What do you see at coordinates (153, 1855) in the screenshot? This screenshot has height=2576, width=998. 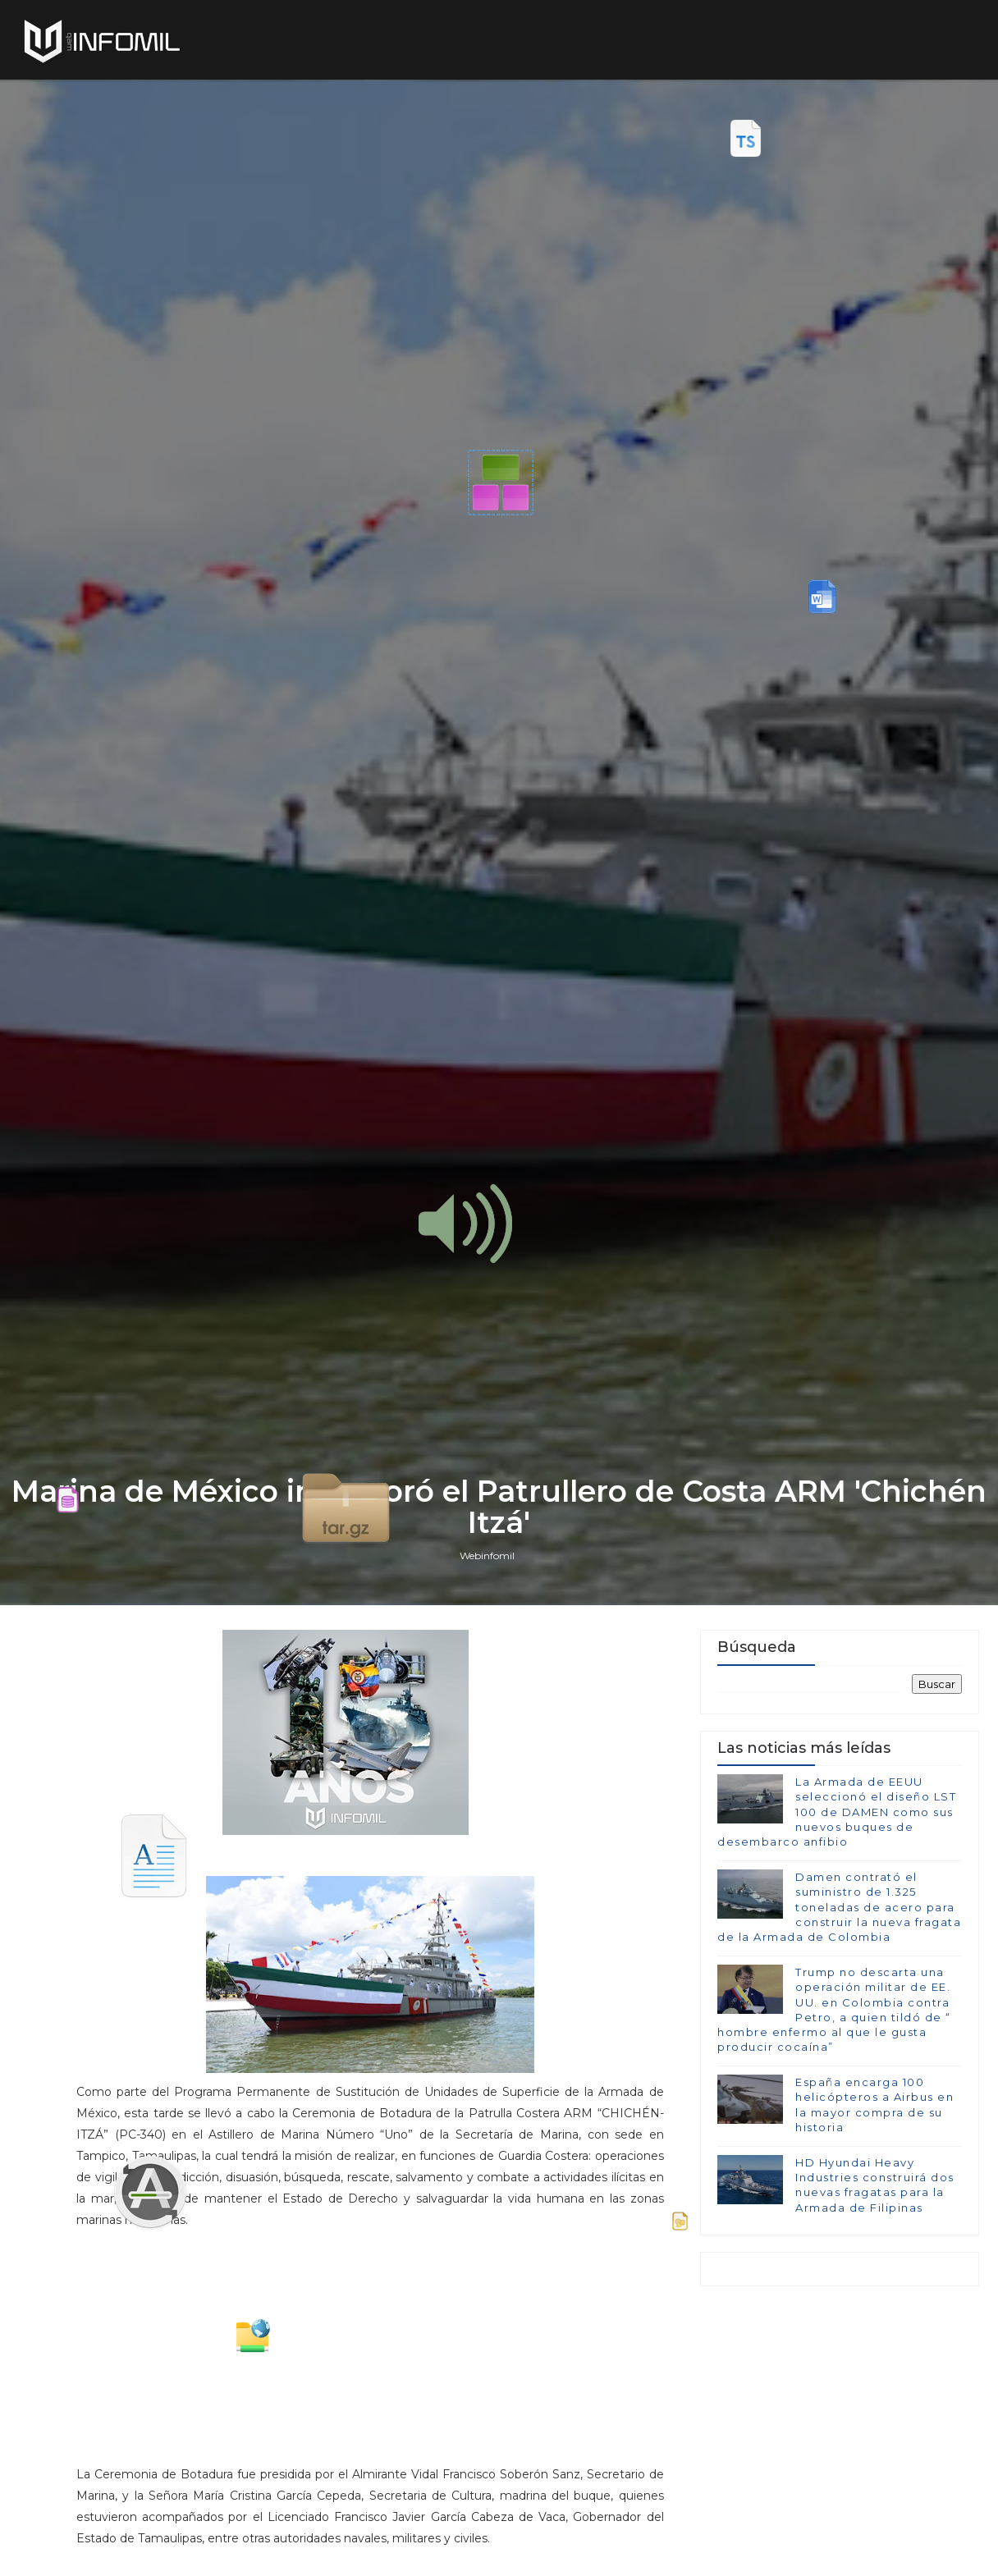 I see `open a word processing document` at bounding box center [153, 1855].